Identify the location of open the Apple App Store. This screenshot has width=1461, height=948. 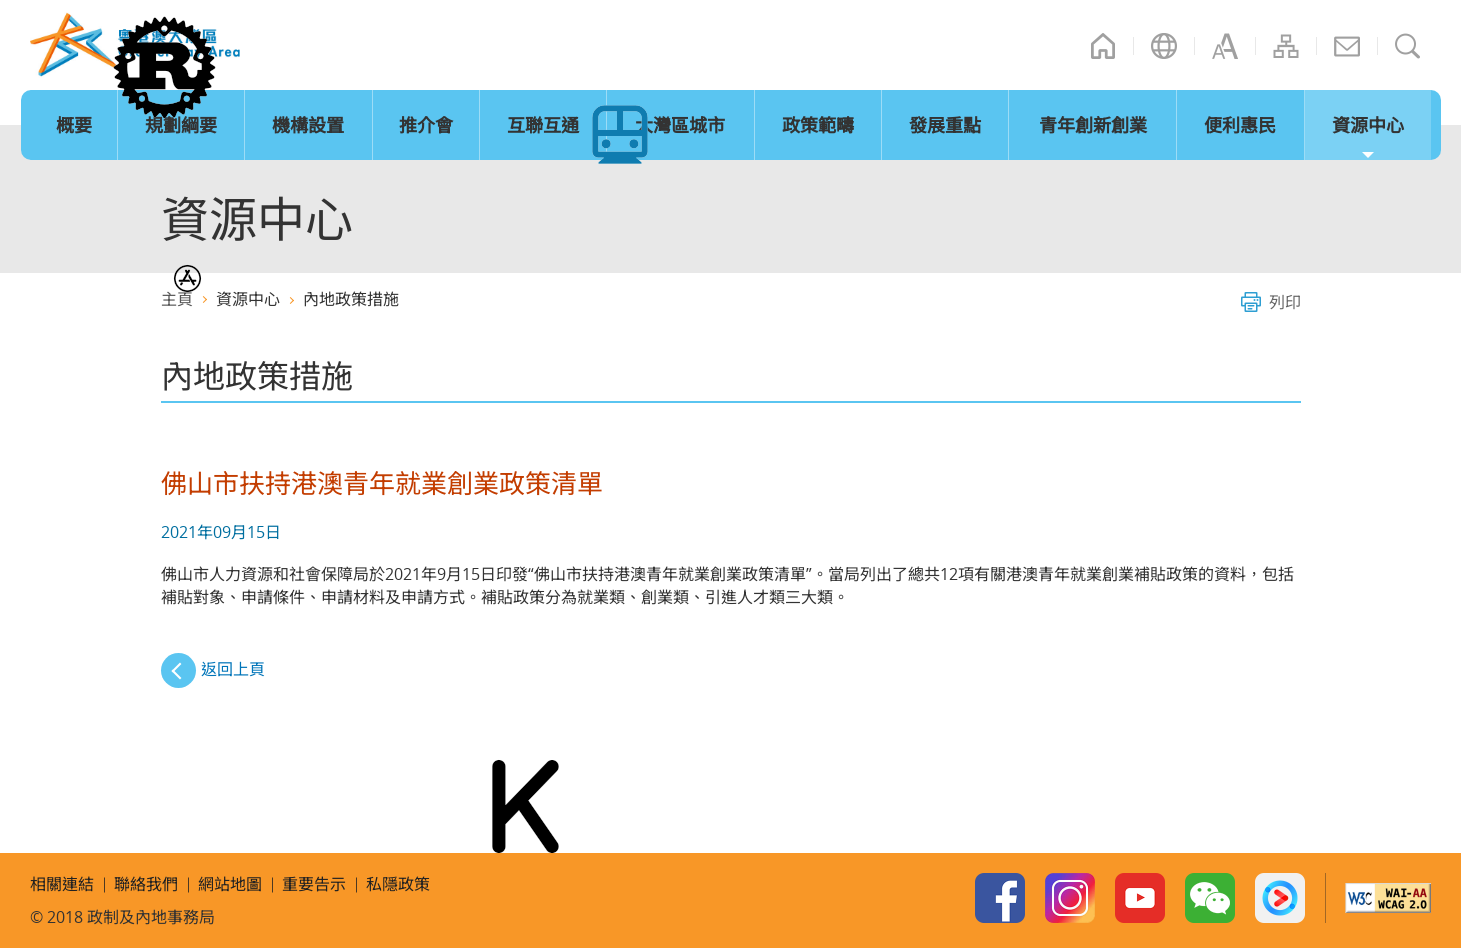
(187, 278).